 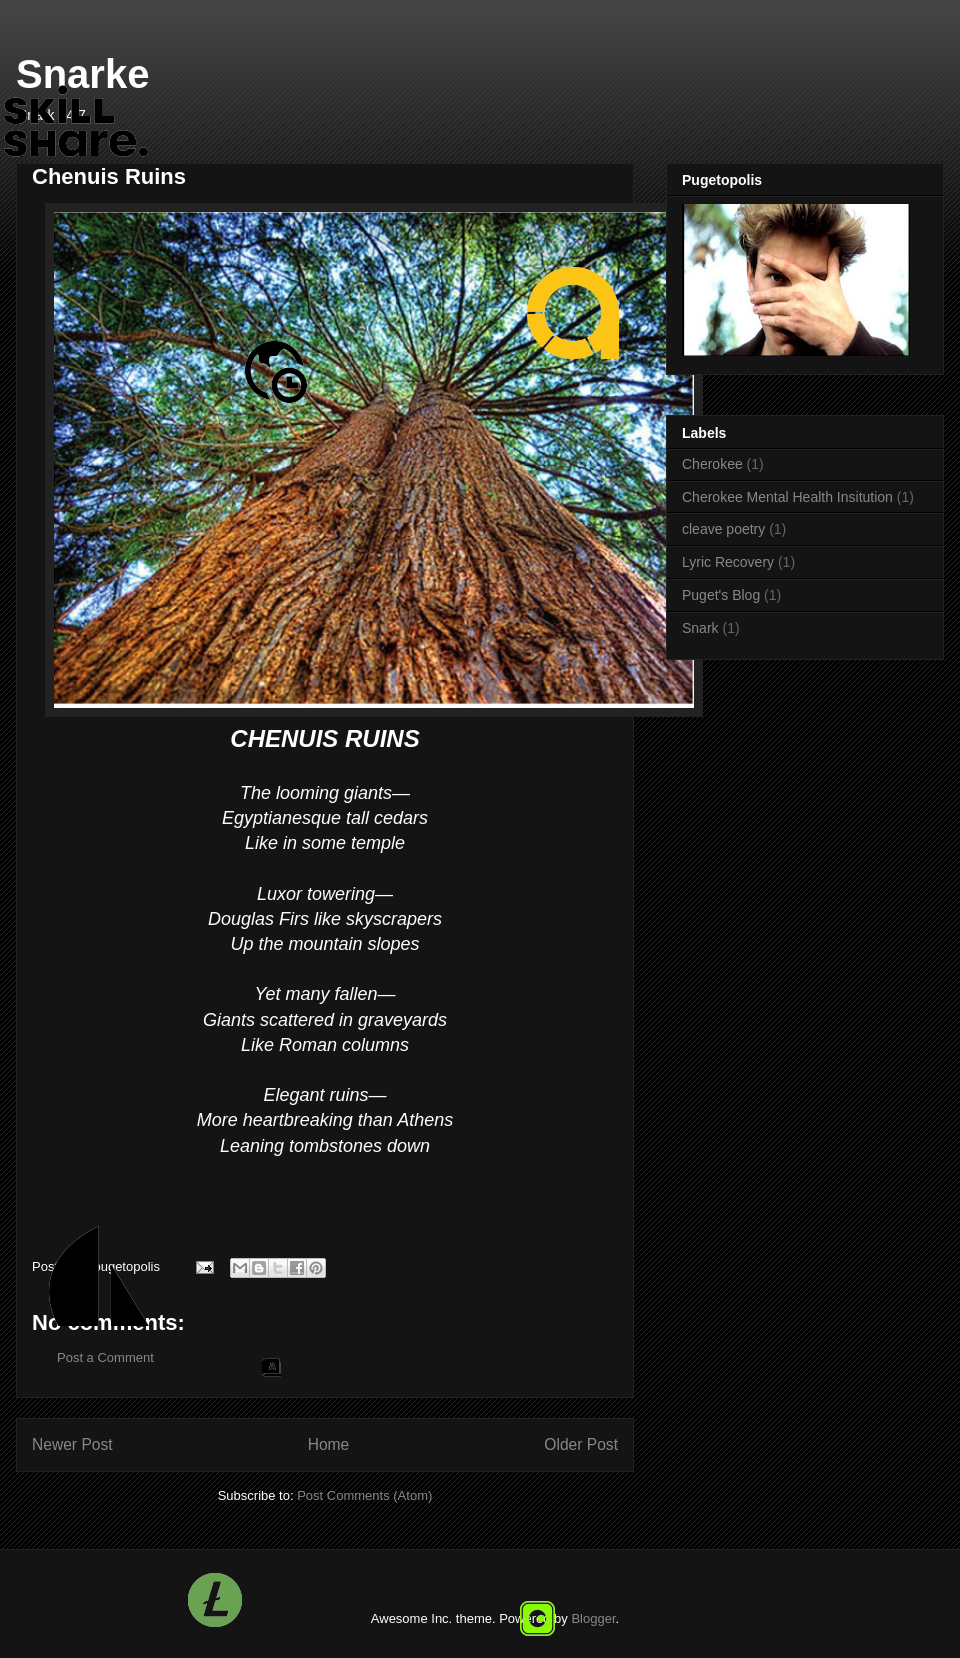 I want to click on akaunting accounting software logo, so click(x=573, y=313).